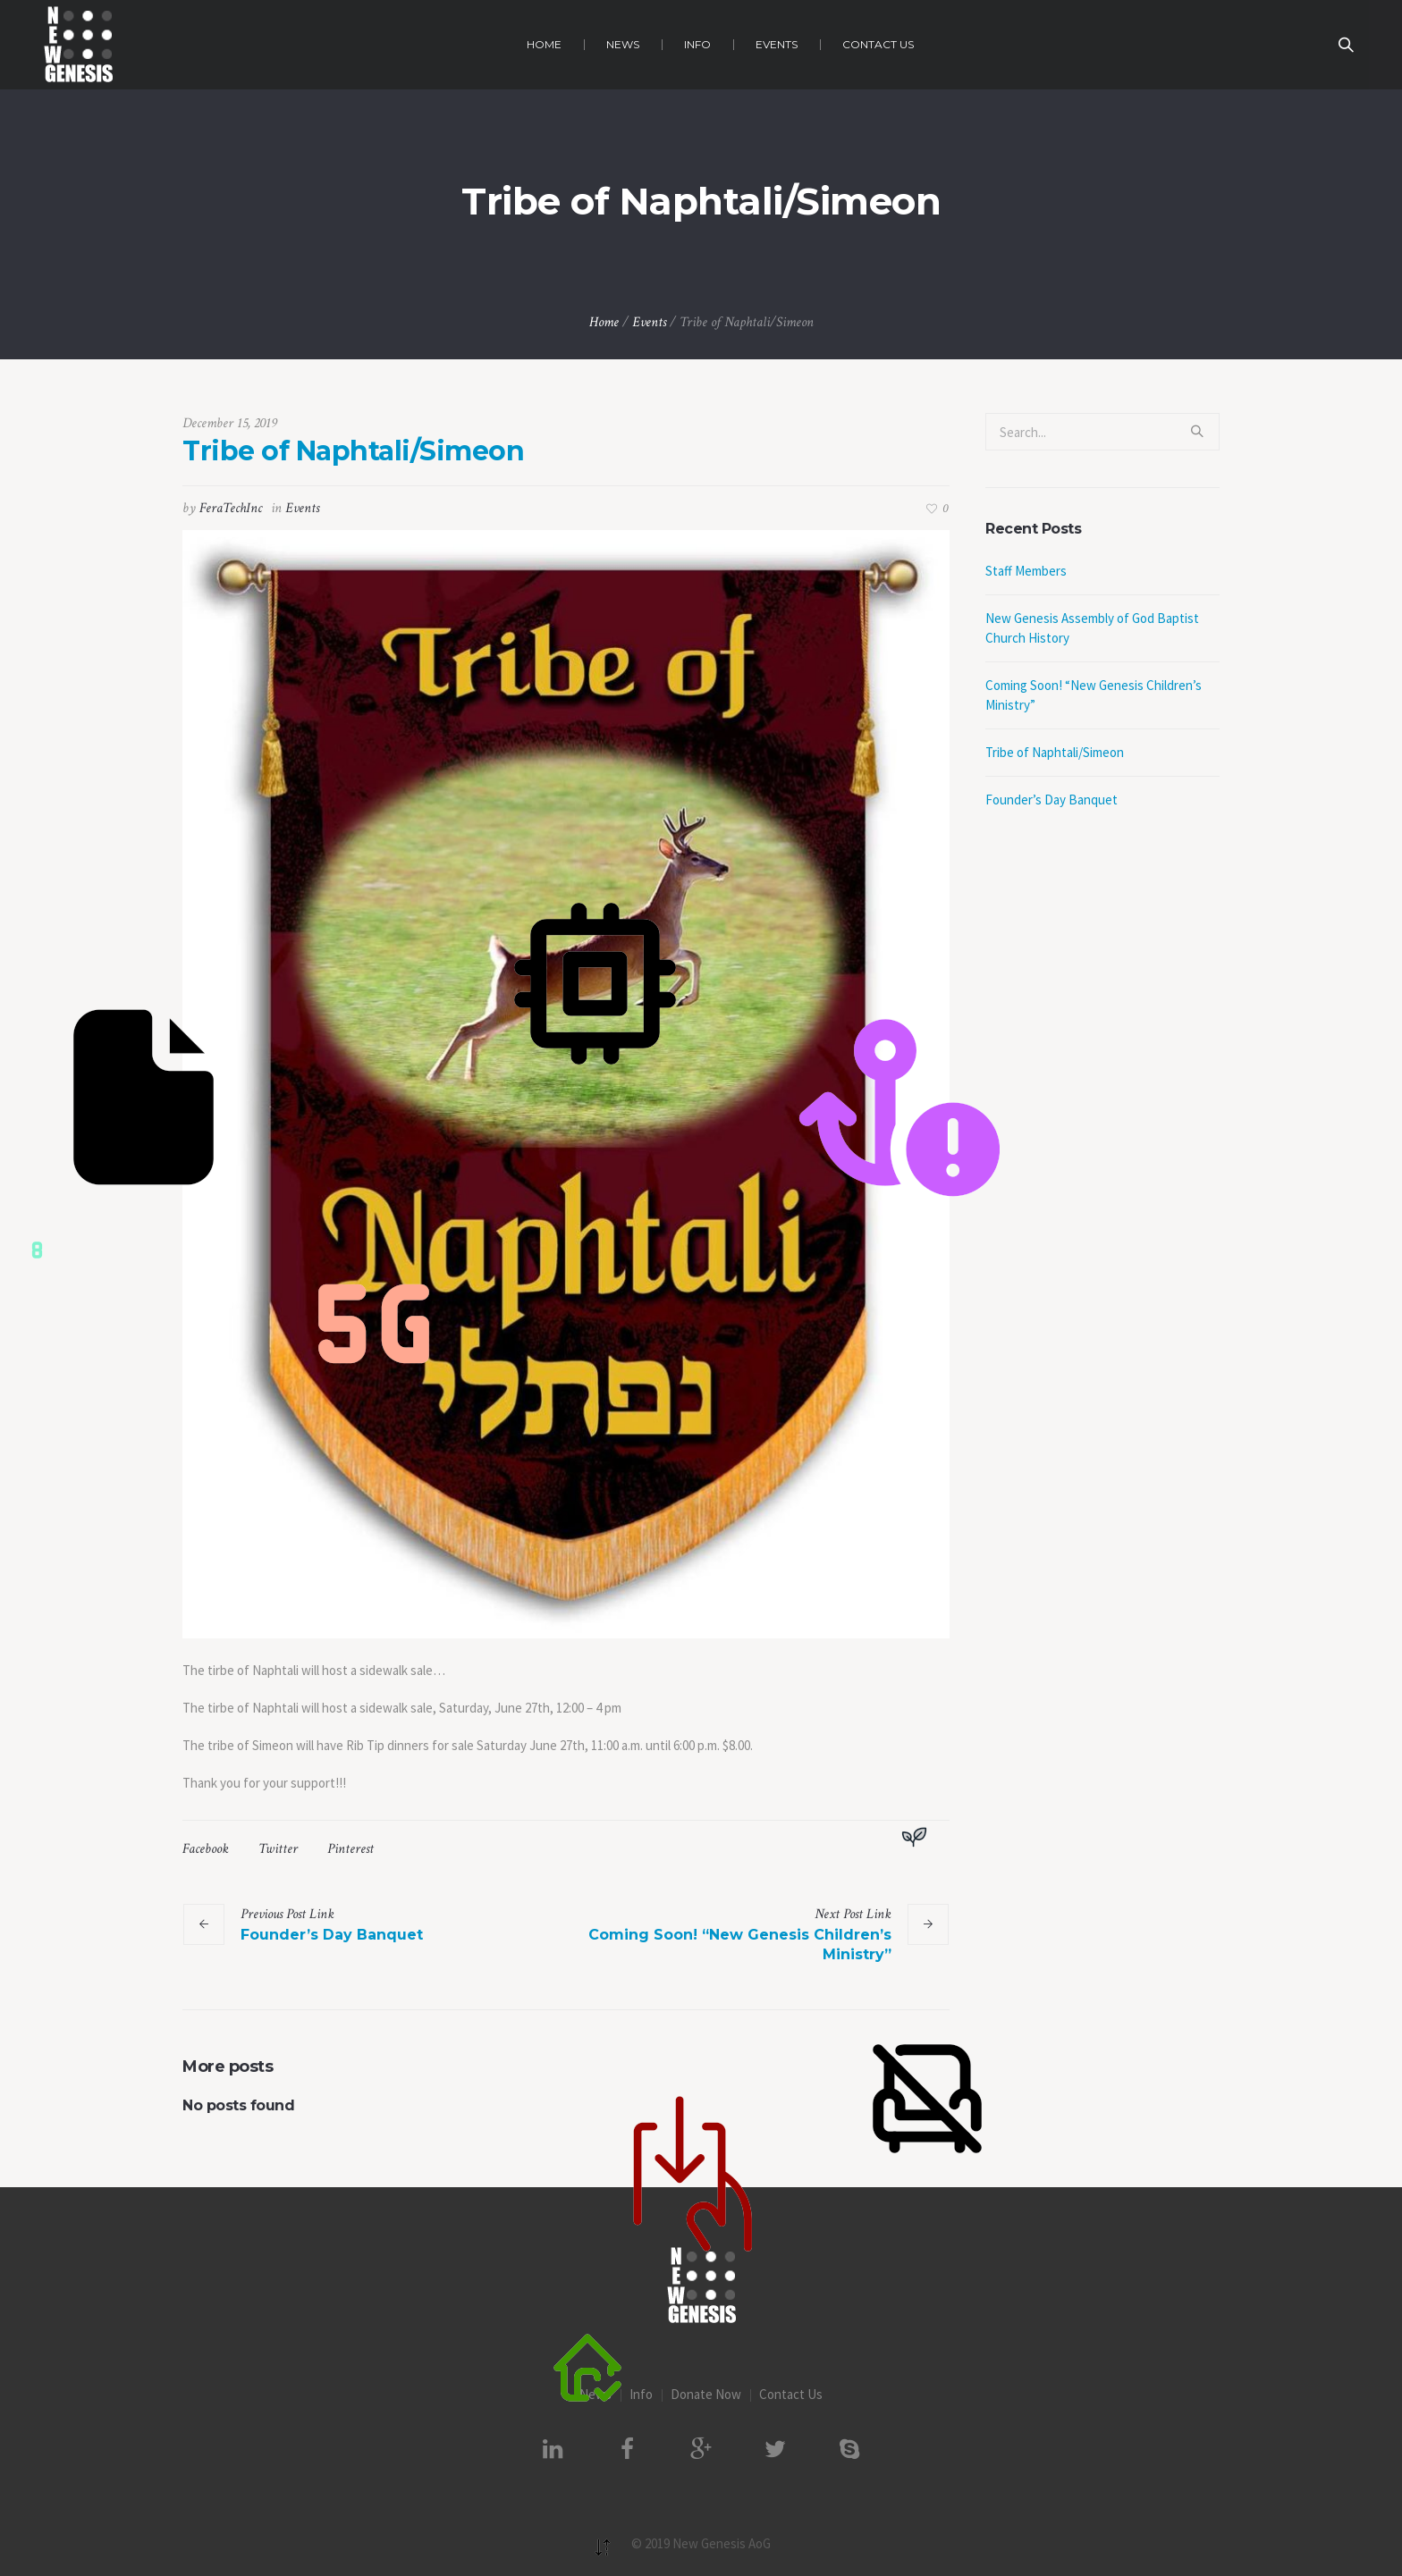  Describe the element at coordinates (895, 1102) in the screenshot. I see `anchor point warning or error` at that location.